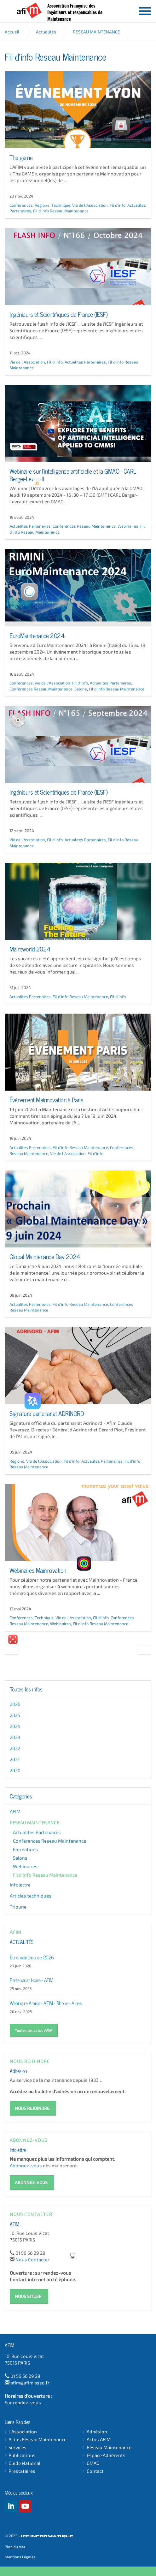 This screenshot has width=156, height=2576. I want to click on a javascript file in the file system, so click(37, 483).